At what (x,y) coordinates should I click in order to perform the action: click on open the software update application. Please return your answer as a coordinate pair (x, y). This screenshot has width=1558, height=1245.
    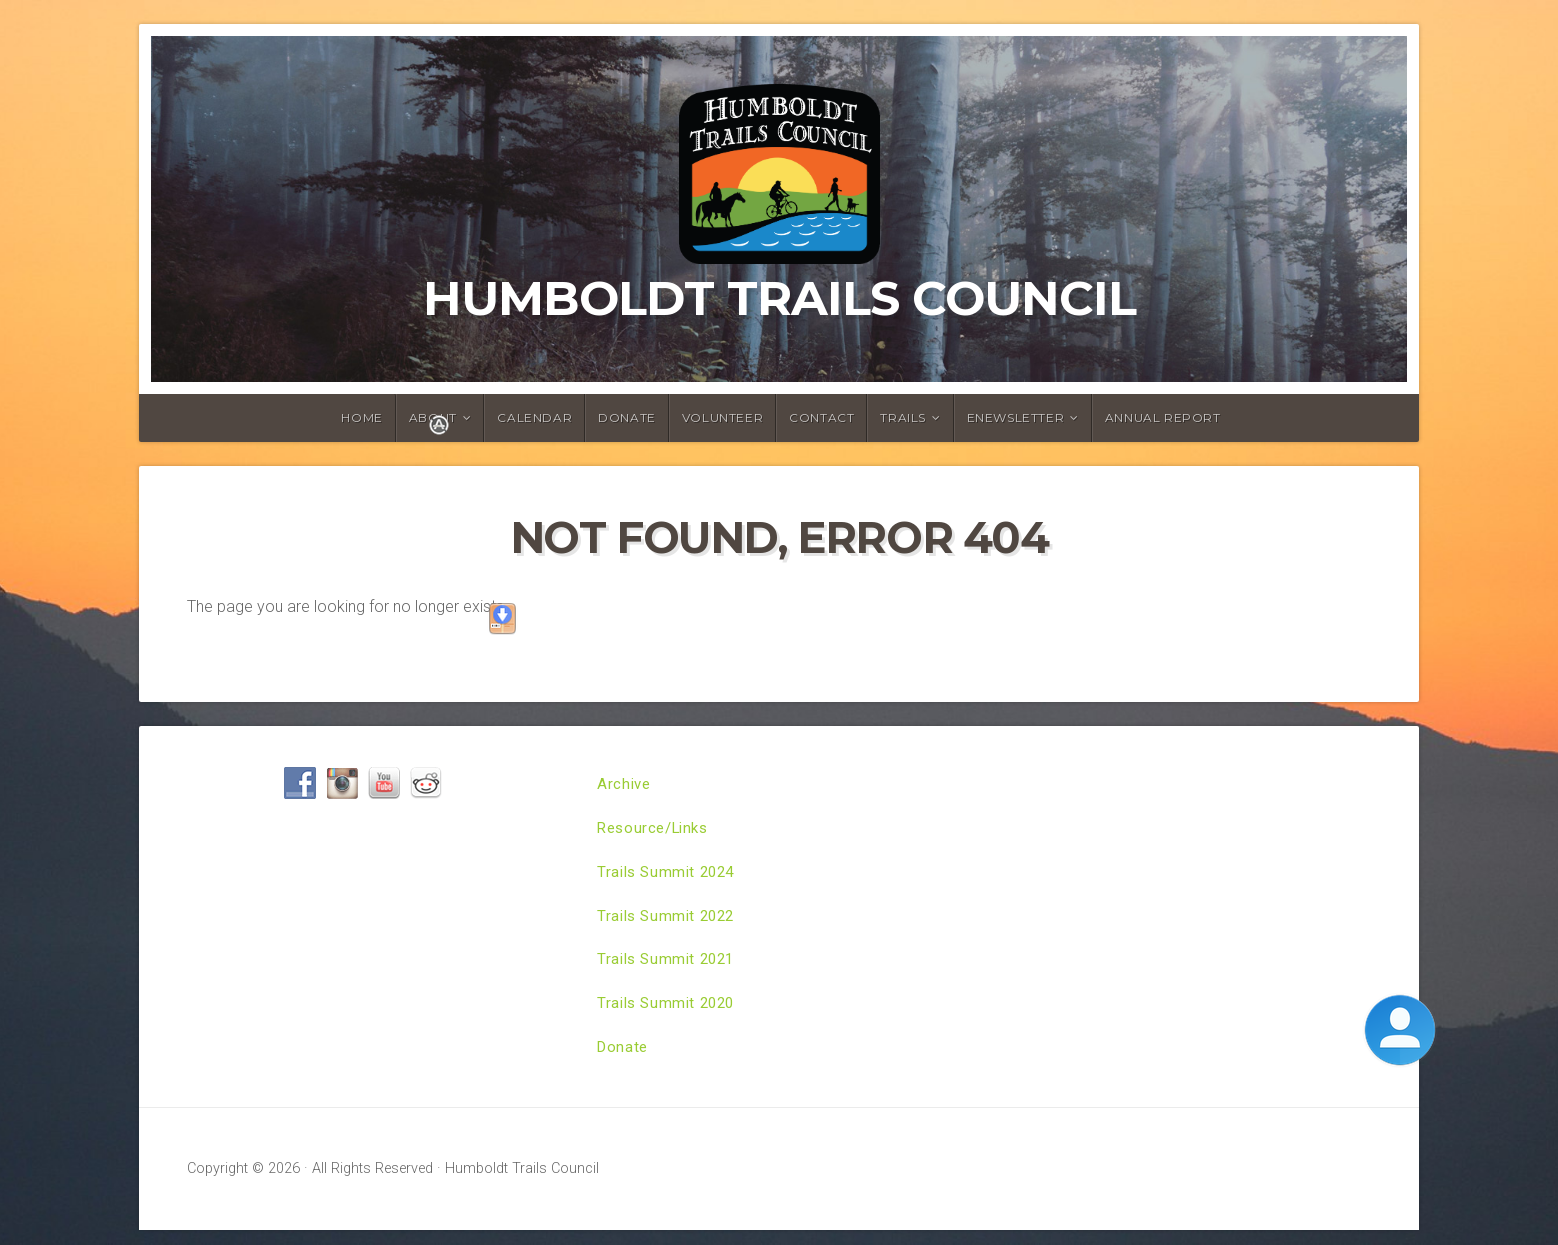
    Looking at the image, I should click on (439, 425).